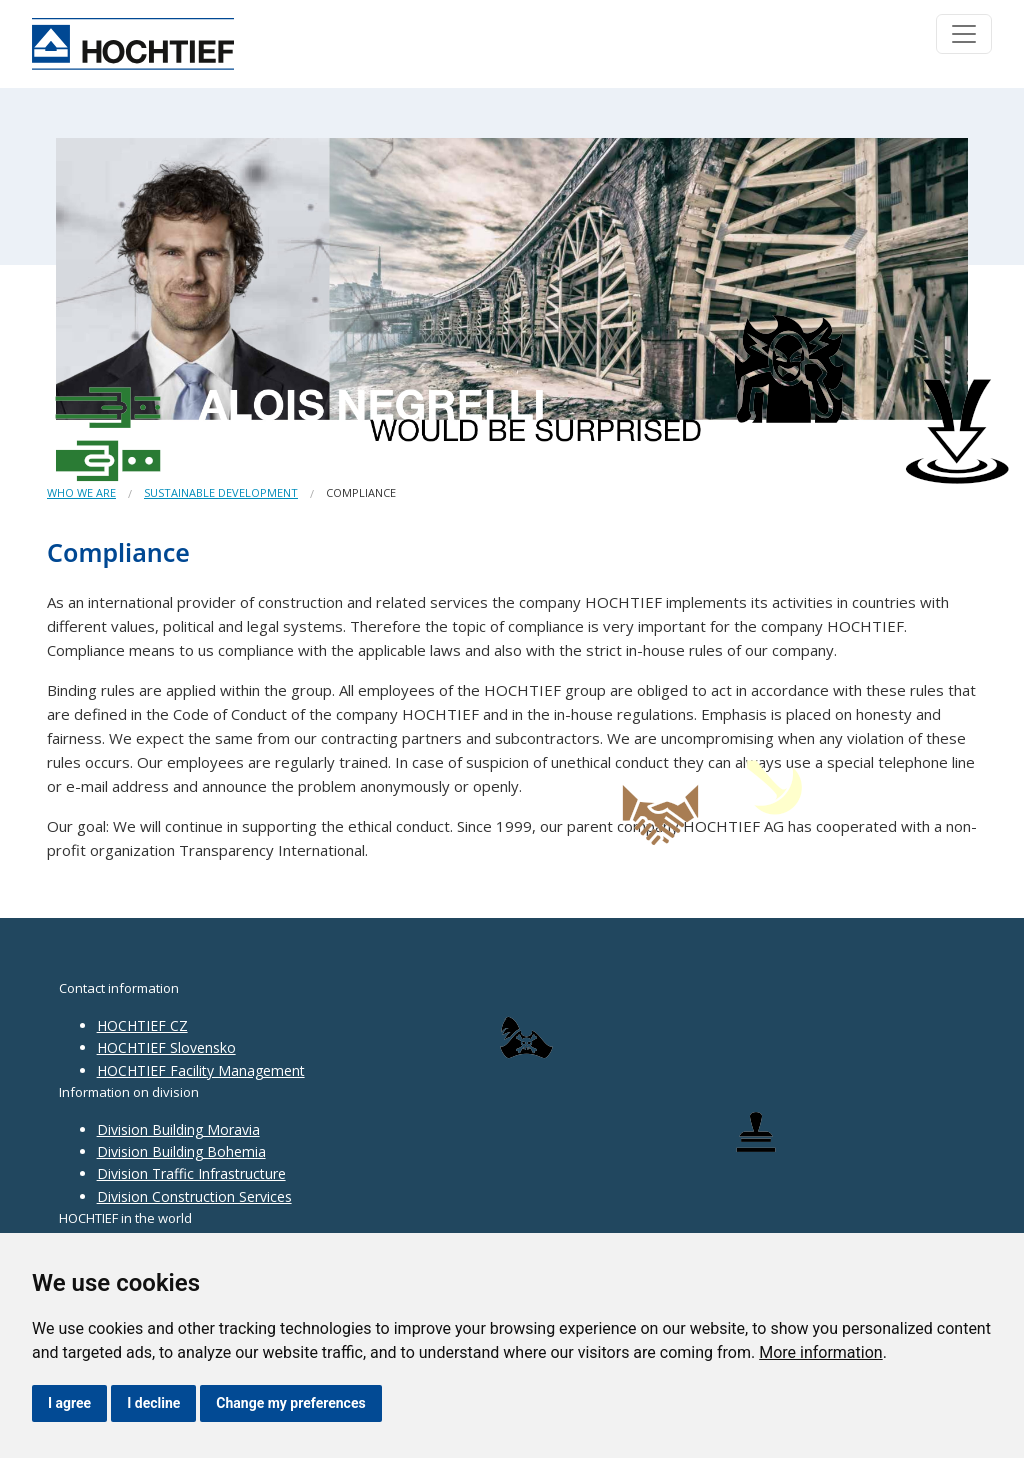 The height and width of the screenshot is (1458, 1024). I want to click on apply a stamp or seal to a document, so click(756, 1132).